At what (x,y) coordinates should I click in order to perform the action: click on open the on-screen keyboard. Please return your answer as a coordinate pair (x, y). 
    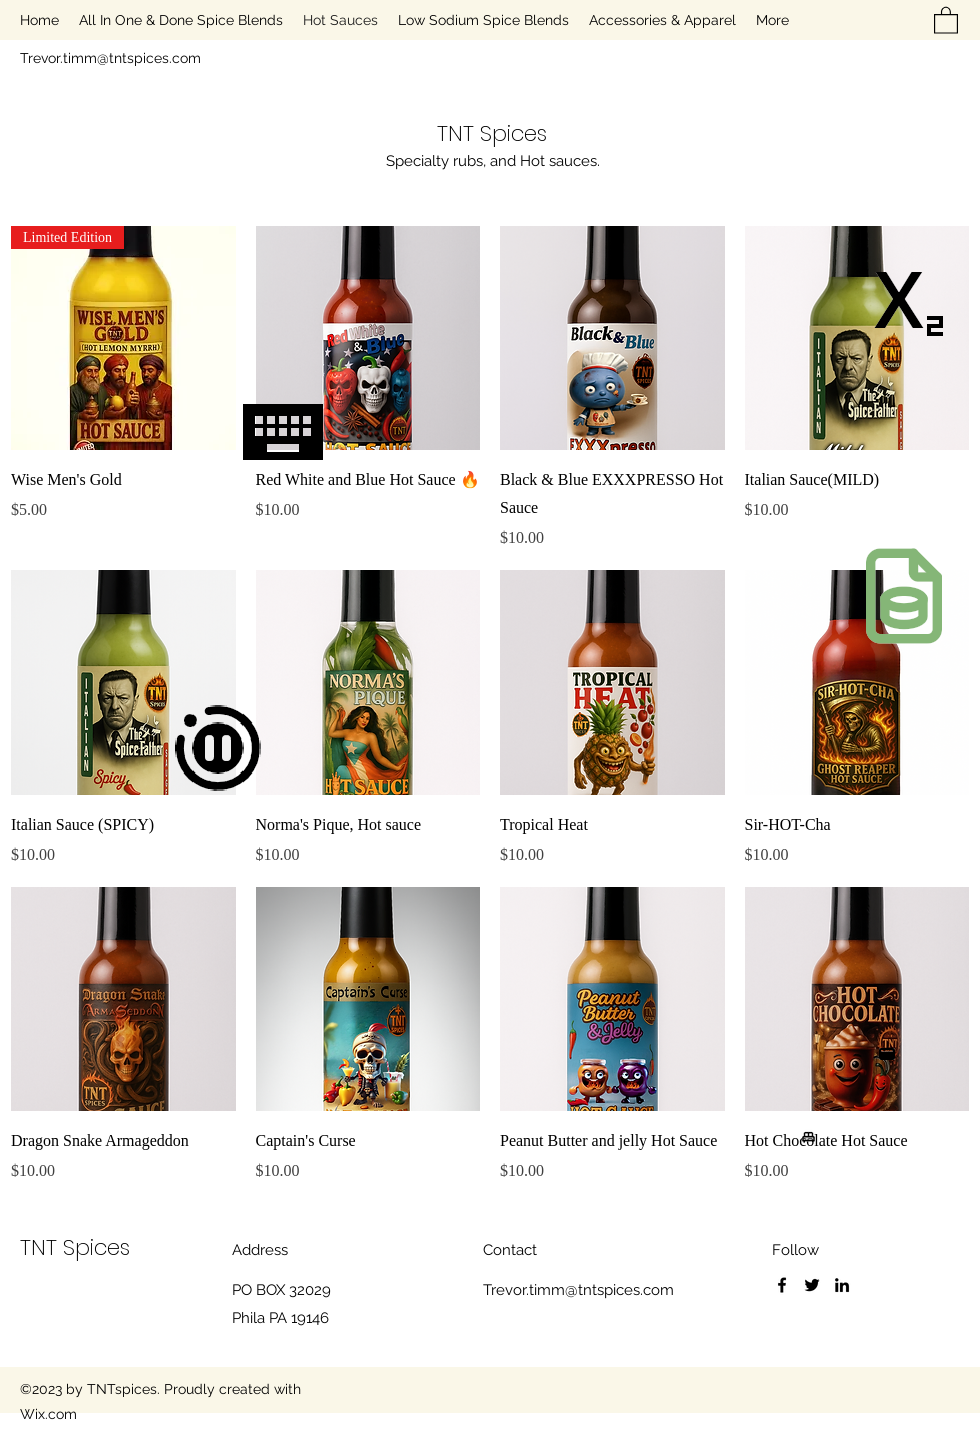
    Looking at the image, I should click on (283, 432).